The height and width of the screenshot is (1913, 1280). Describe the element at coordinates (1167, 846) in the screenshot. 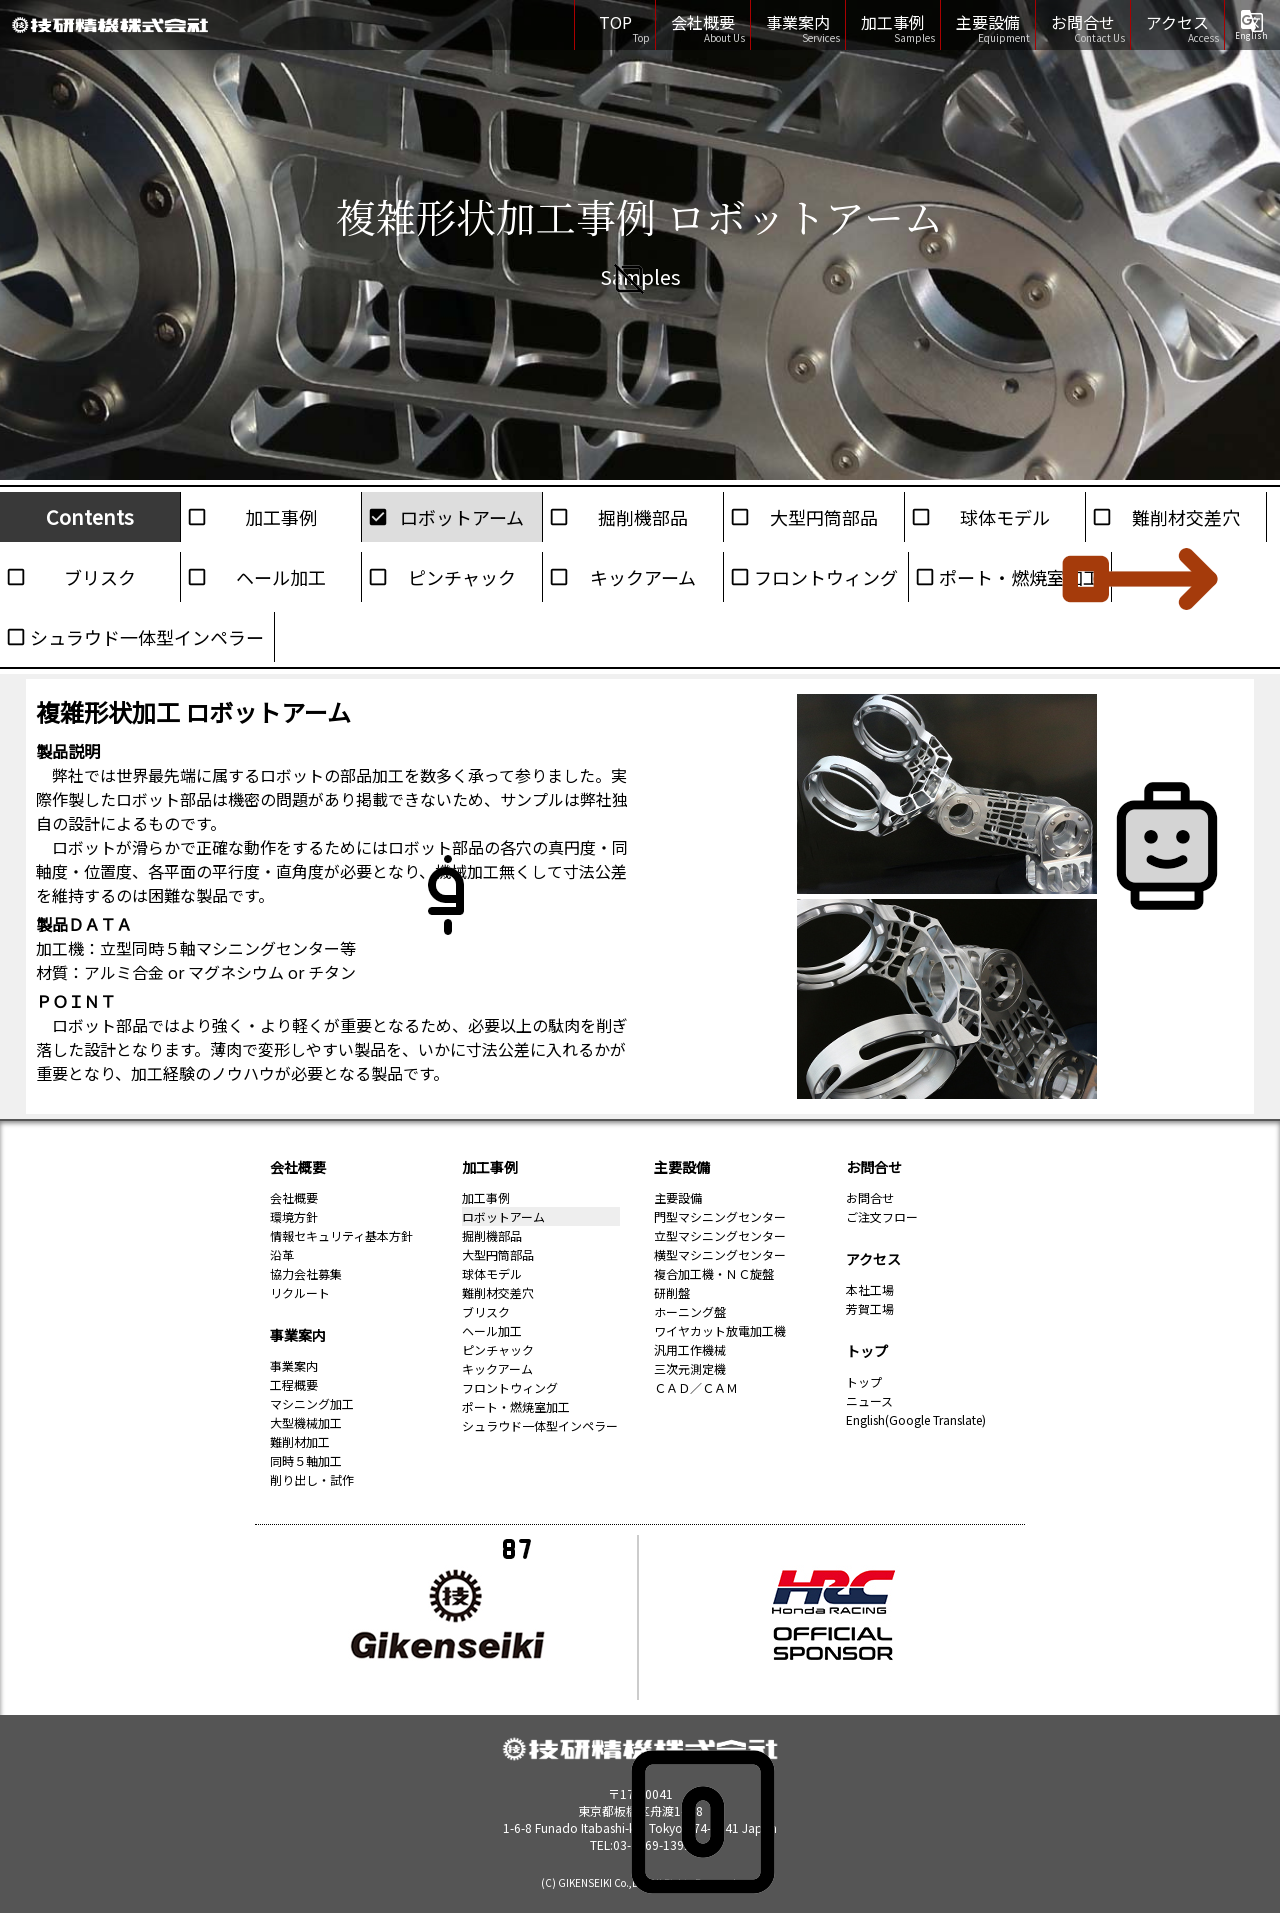

I see `access building block or construction features` at that location.